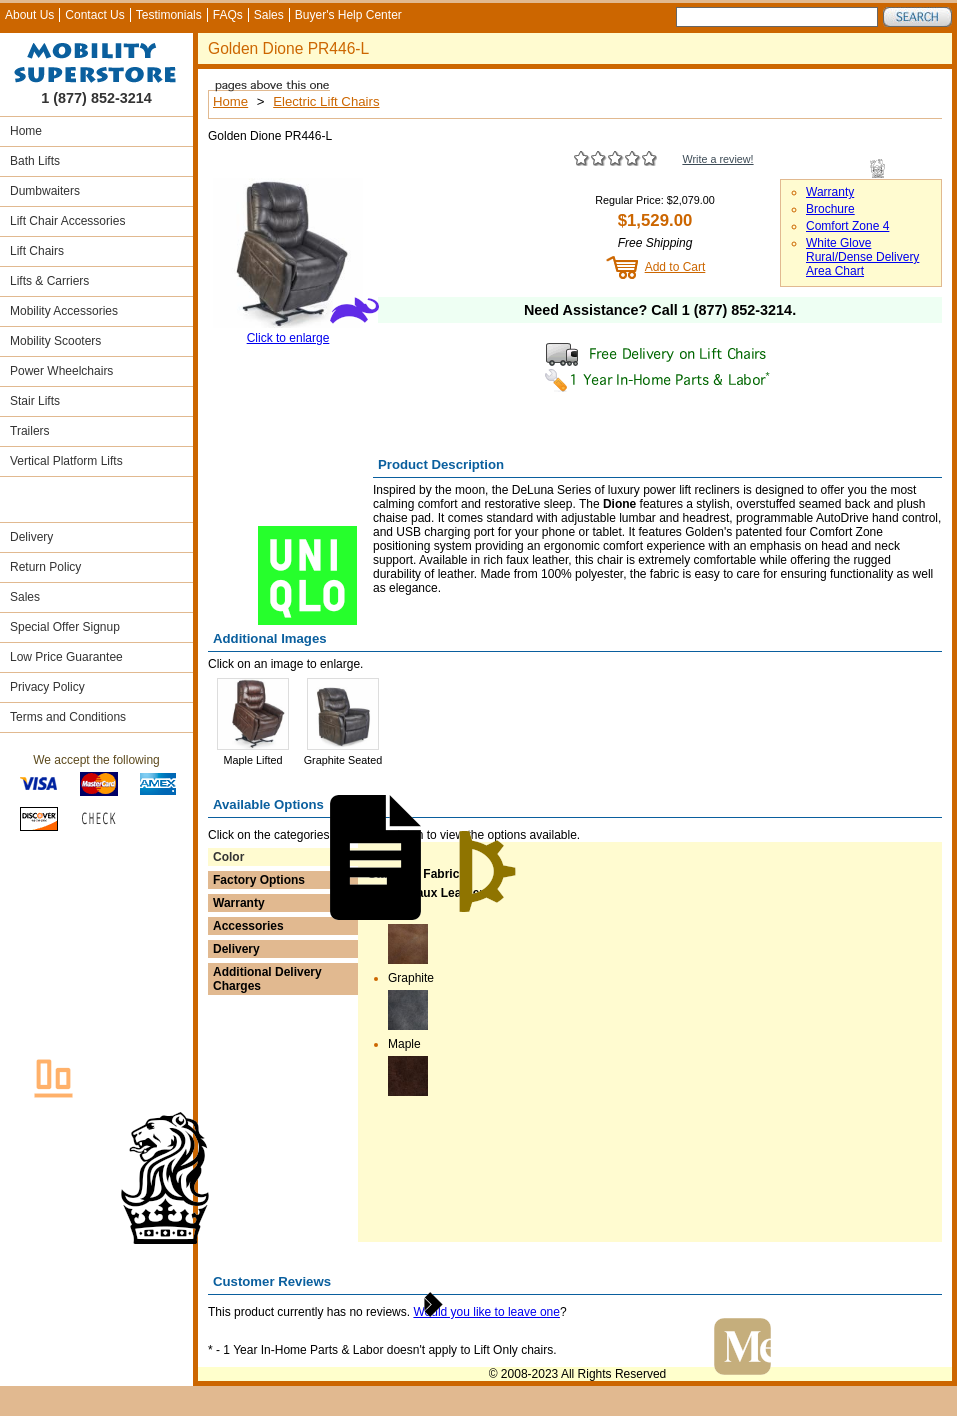 The height and width of the screenshot is (1416, 957). I want to click on the ritz-carlton hotel brand logo, so click(165, 1178).